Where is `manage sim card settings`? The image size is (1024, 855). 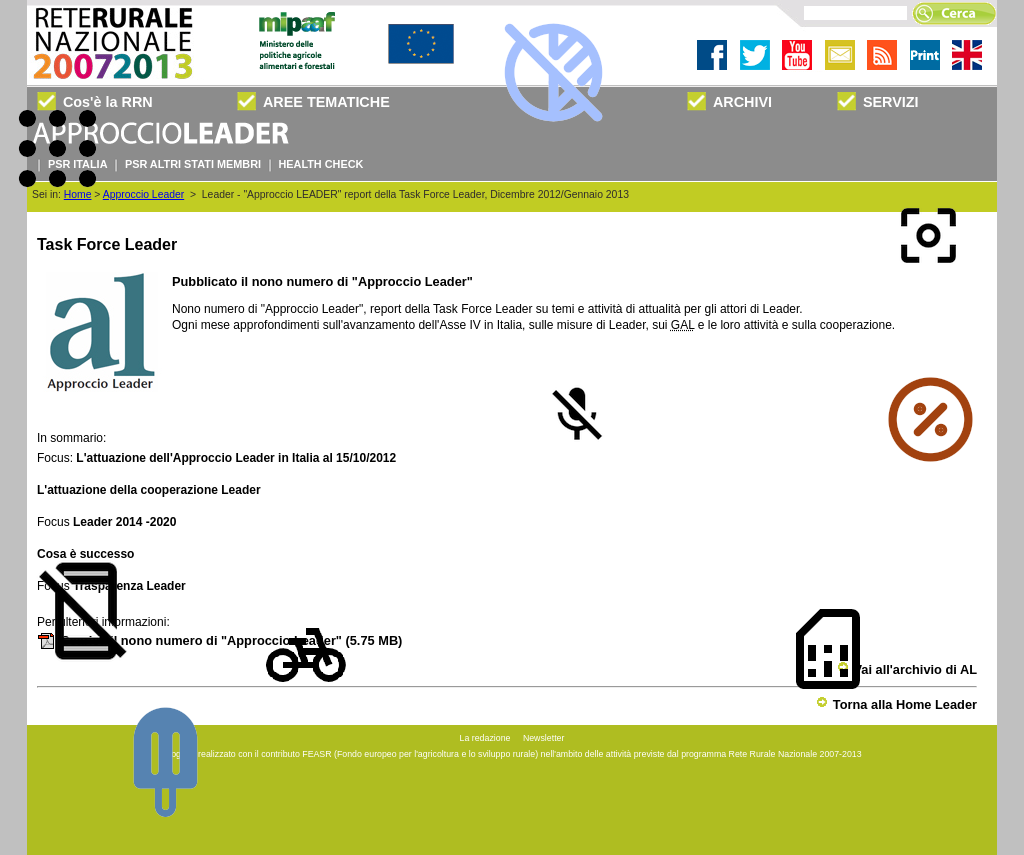 manage sim card settings is located at coordinates (828, 649).